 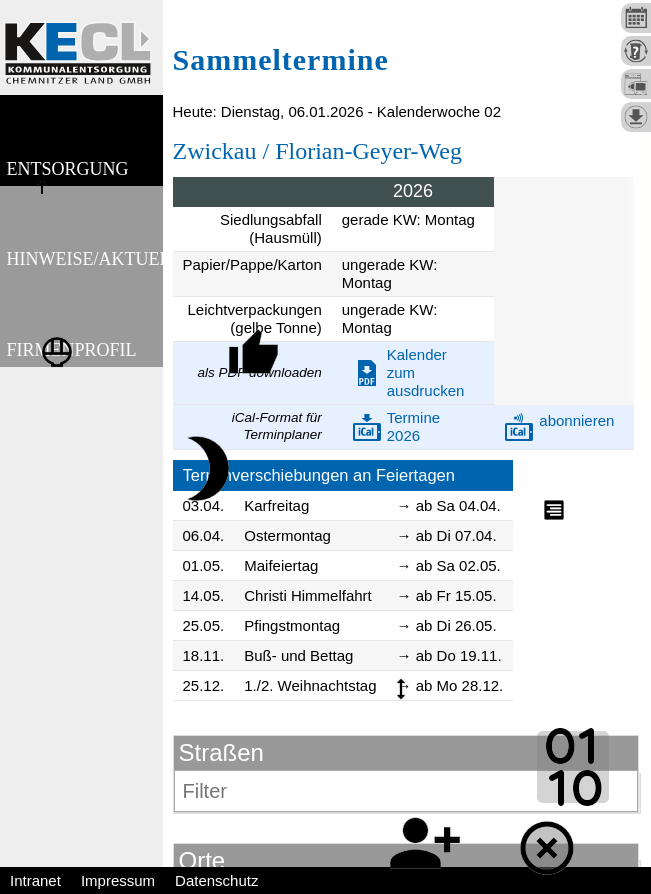 I want to click on toggle dark mode or night theme, so click(x=206, y=468).